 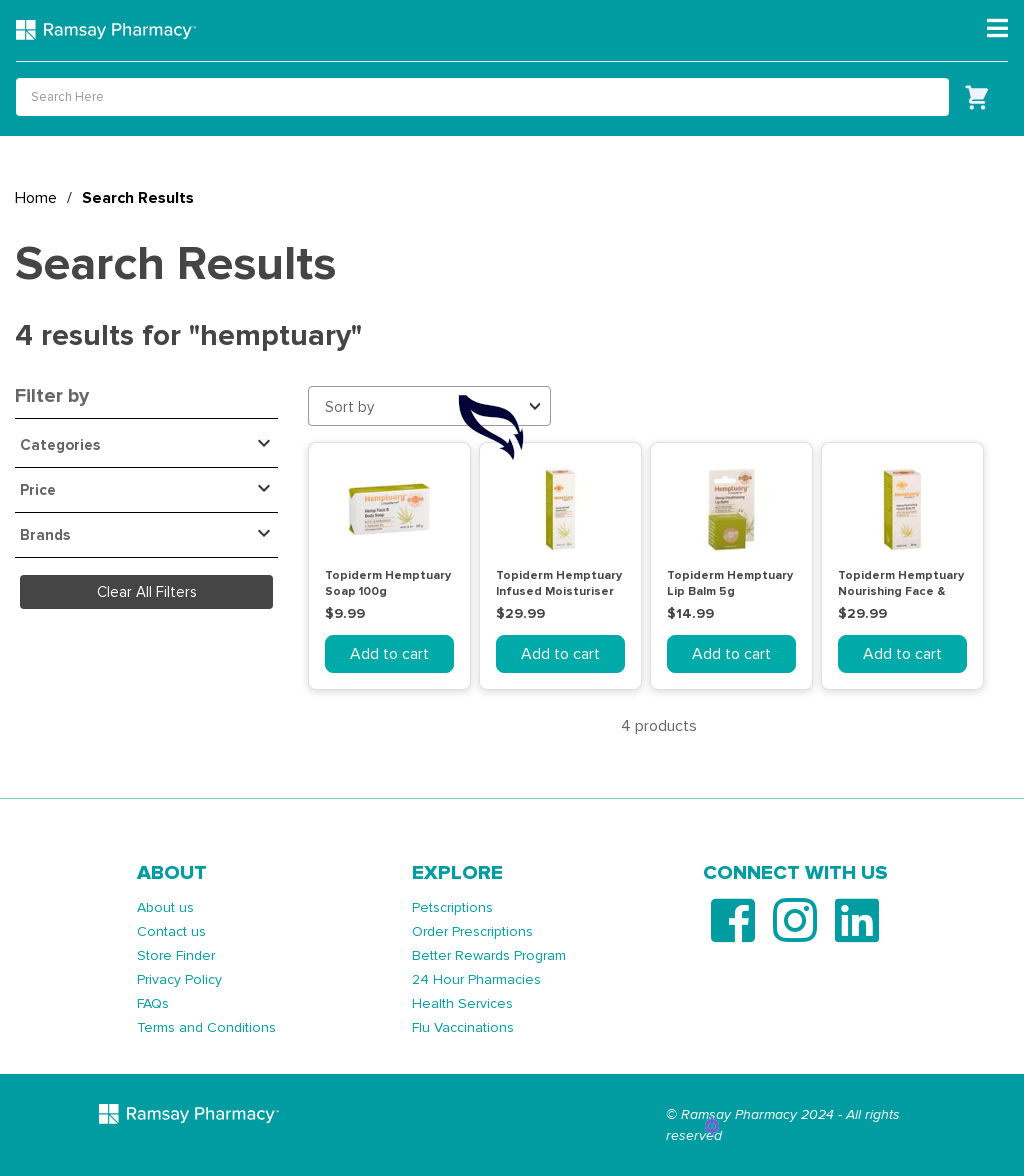 I want to click on select laser gun weapon in game, so click(x=712, y=1126).